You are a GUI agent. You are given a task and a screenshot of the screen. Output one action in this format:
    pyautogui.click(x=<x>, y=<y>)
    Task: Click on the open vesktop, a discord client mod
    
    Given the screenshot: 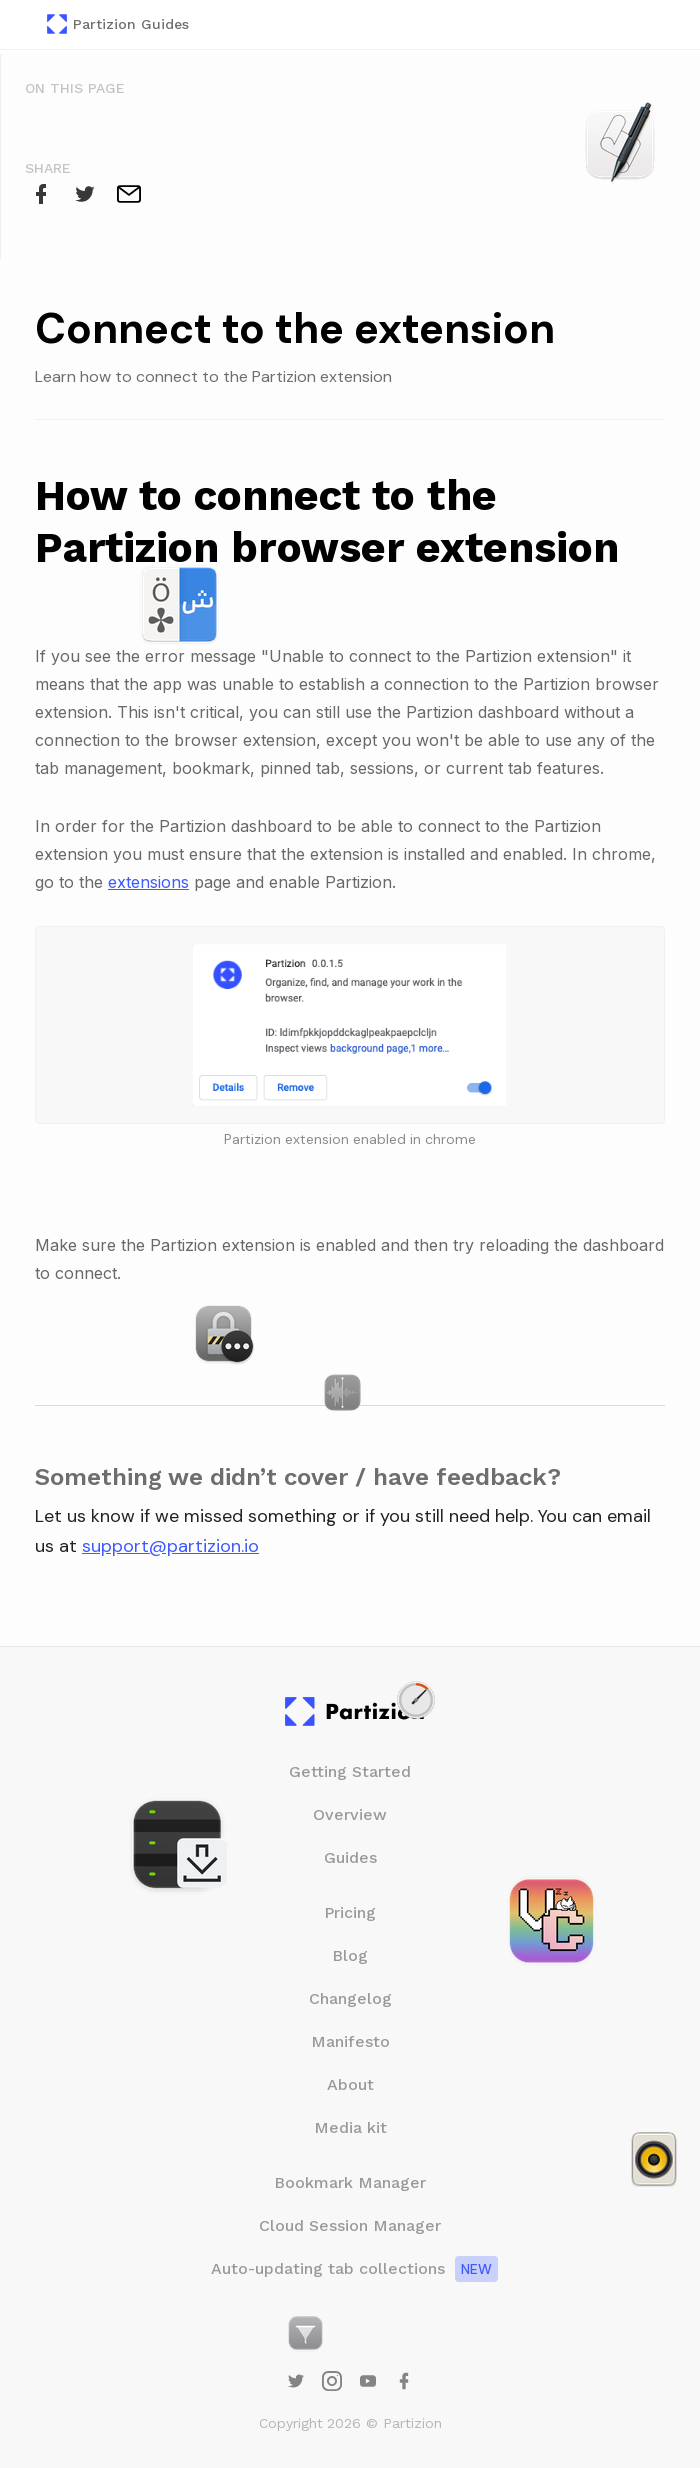 What is the action you would take?
    pyautogui.click(x=551, y=1919)
    